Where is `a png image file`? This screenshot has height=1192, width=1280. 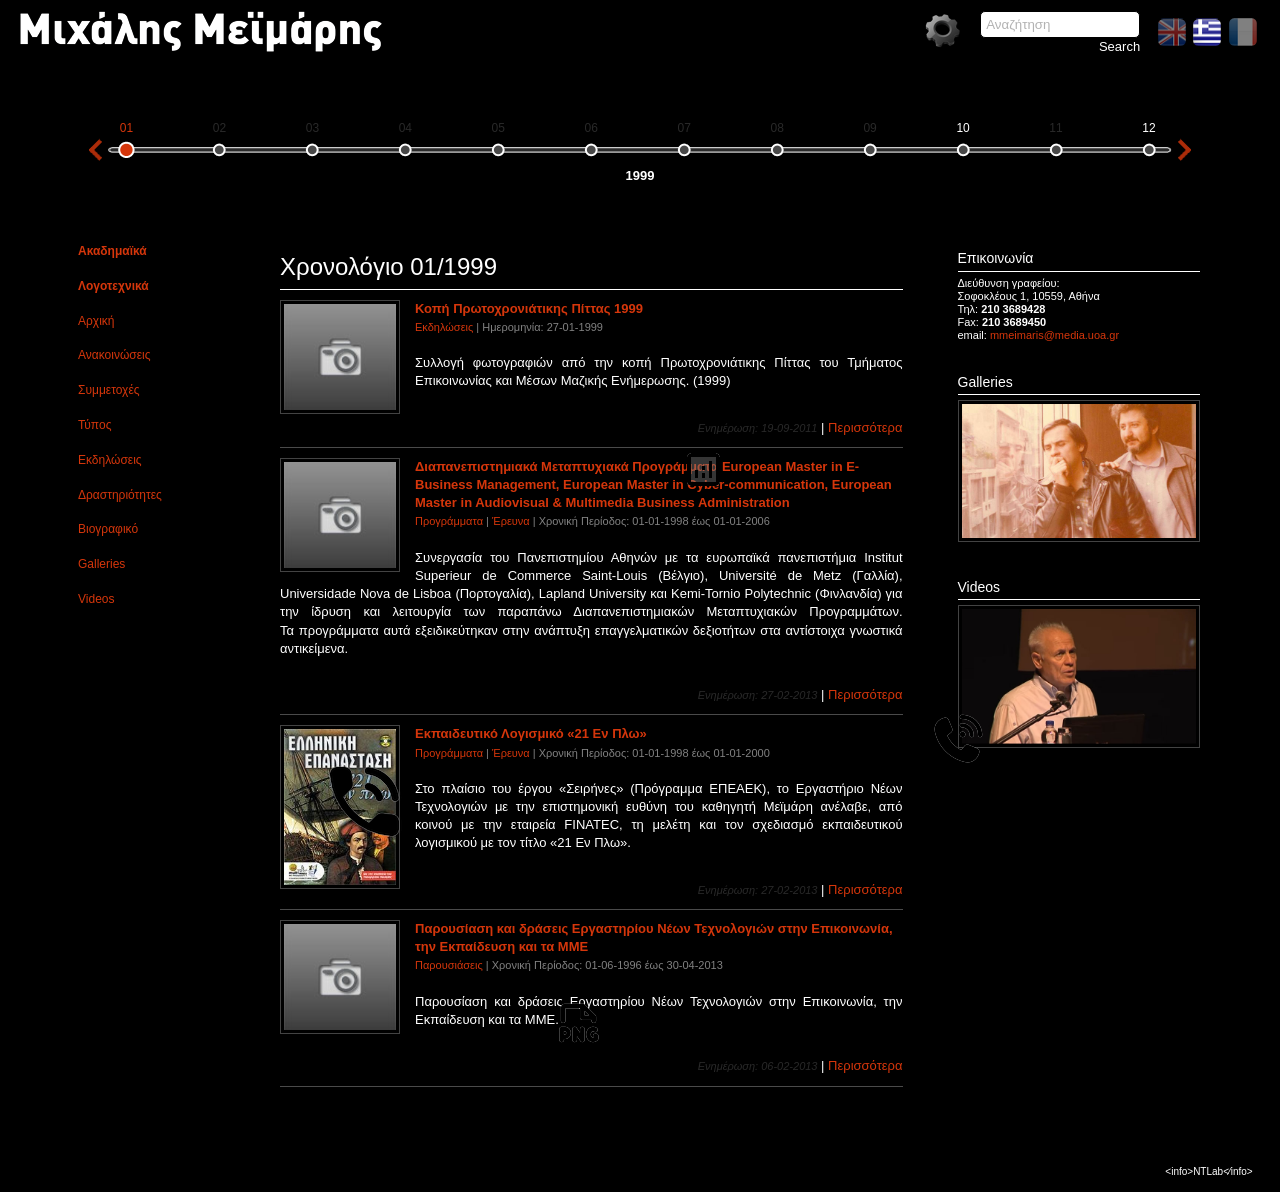
a png image file is located at coordinates (578, 1024).